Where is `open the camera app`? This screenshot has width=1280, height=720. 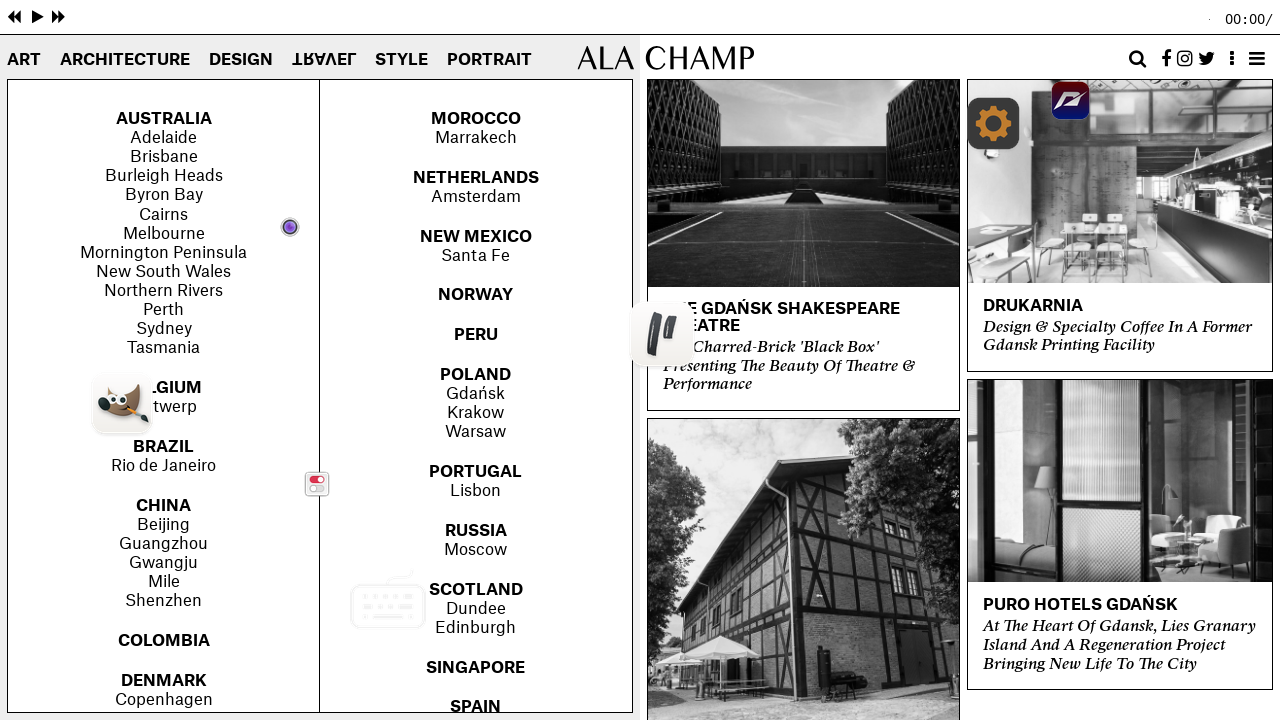
open the camera app is located at coordinates (290, 227).